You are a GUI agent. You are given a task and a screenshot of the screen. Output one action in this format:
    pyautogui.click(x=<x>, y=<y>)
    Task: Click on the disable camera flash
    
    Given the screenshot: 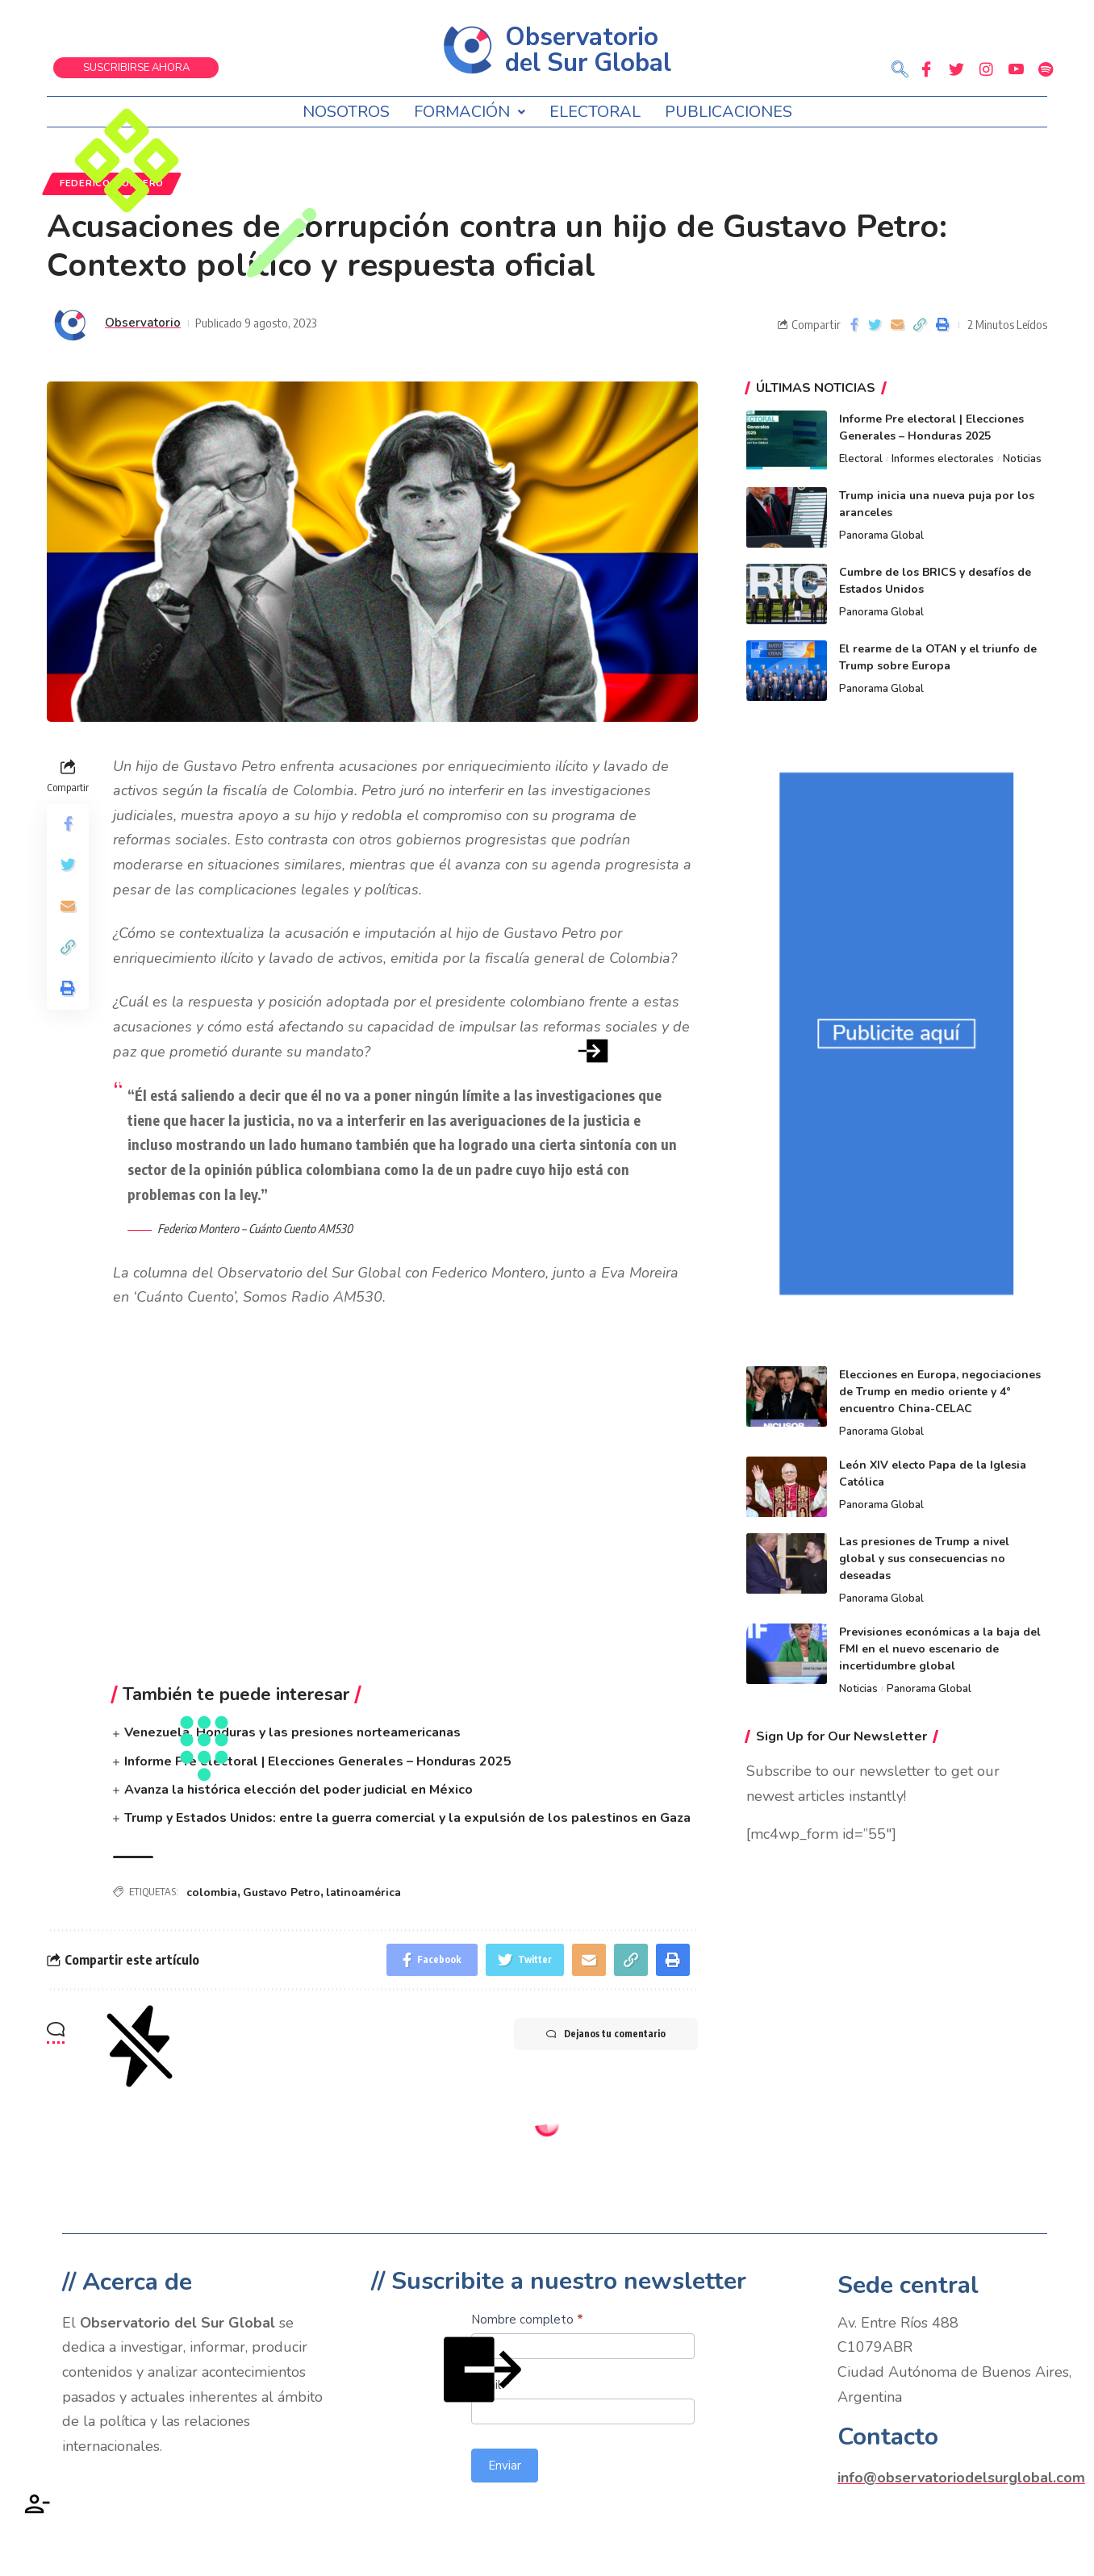 What is the action you would take?
    pyautogui.click(x=140, y=2046)
    